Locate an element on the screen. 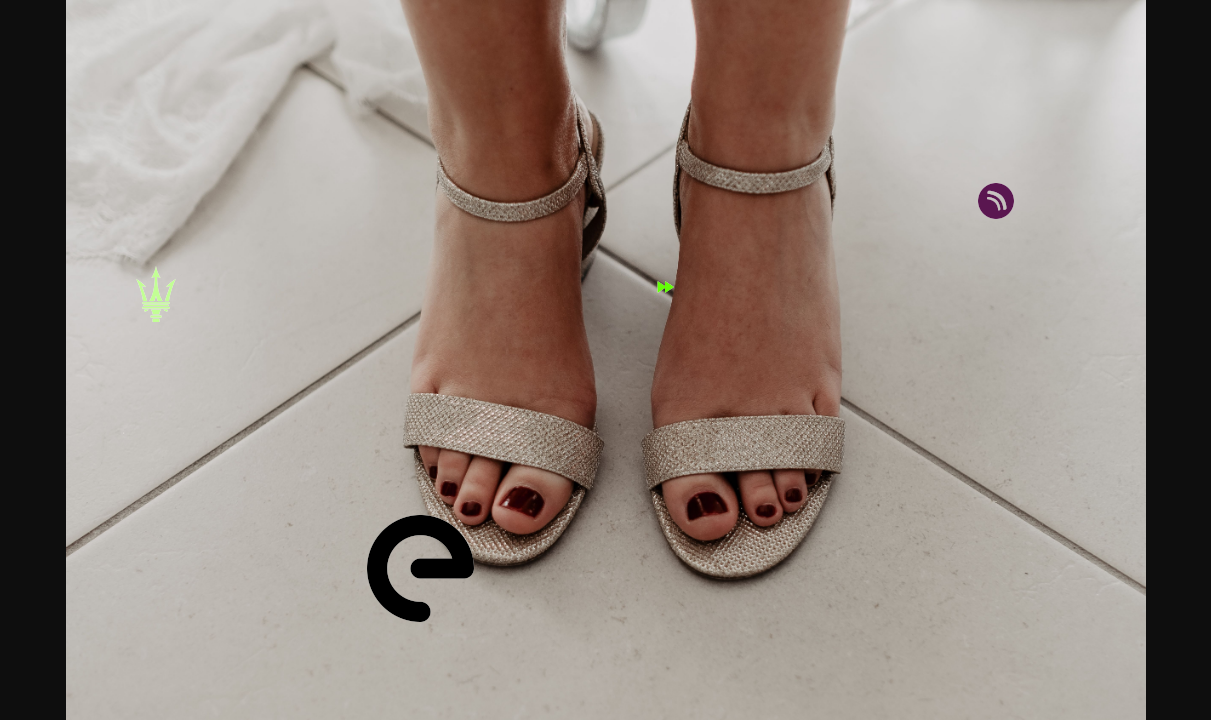  maserati brand logo is located at coordinates (156, 294).